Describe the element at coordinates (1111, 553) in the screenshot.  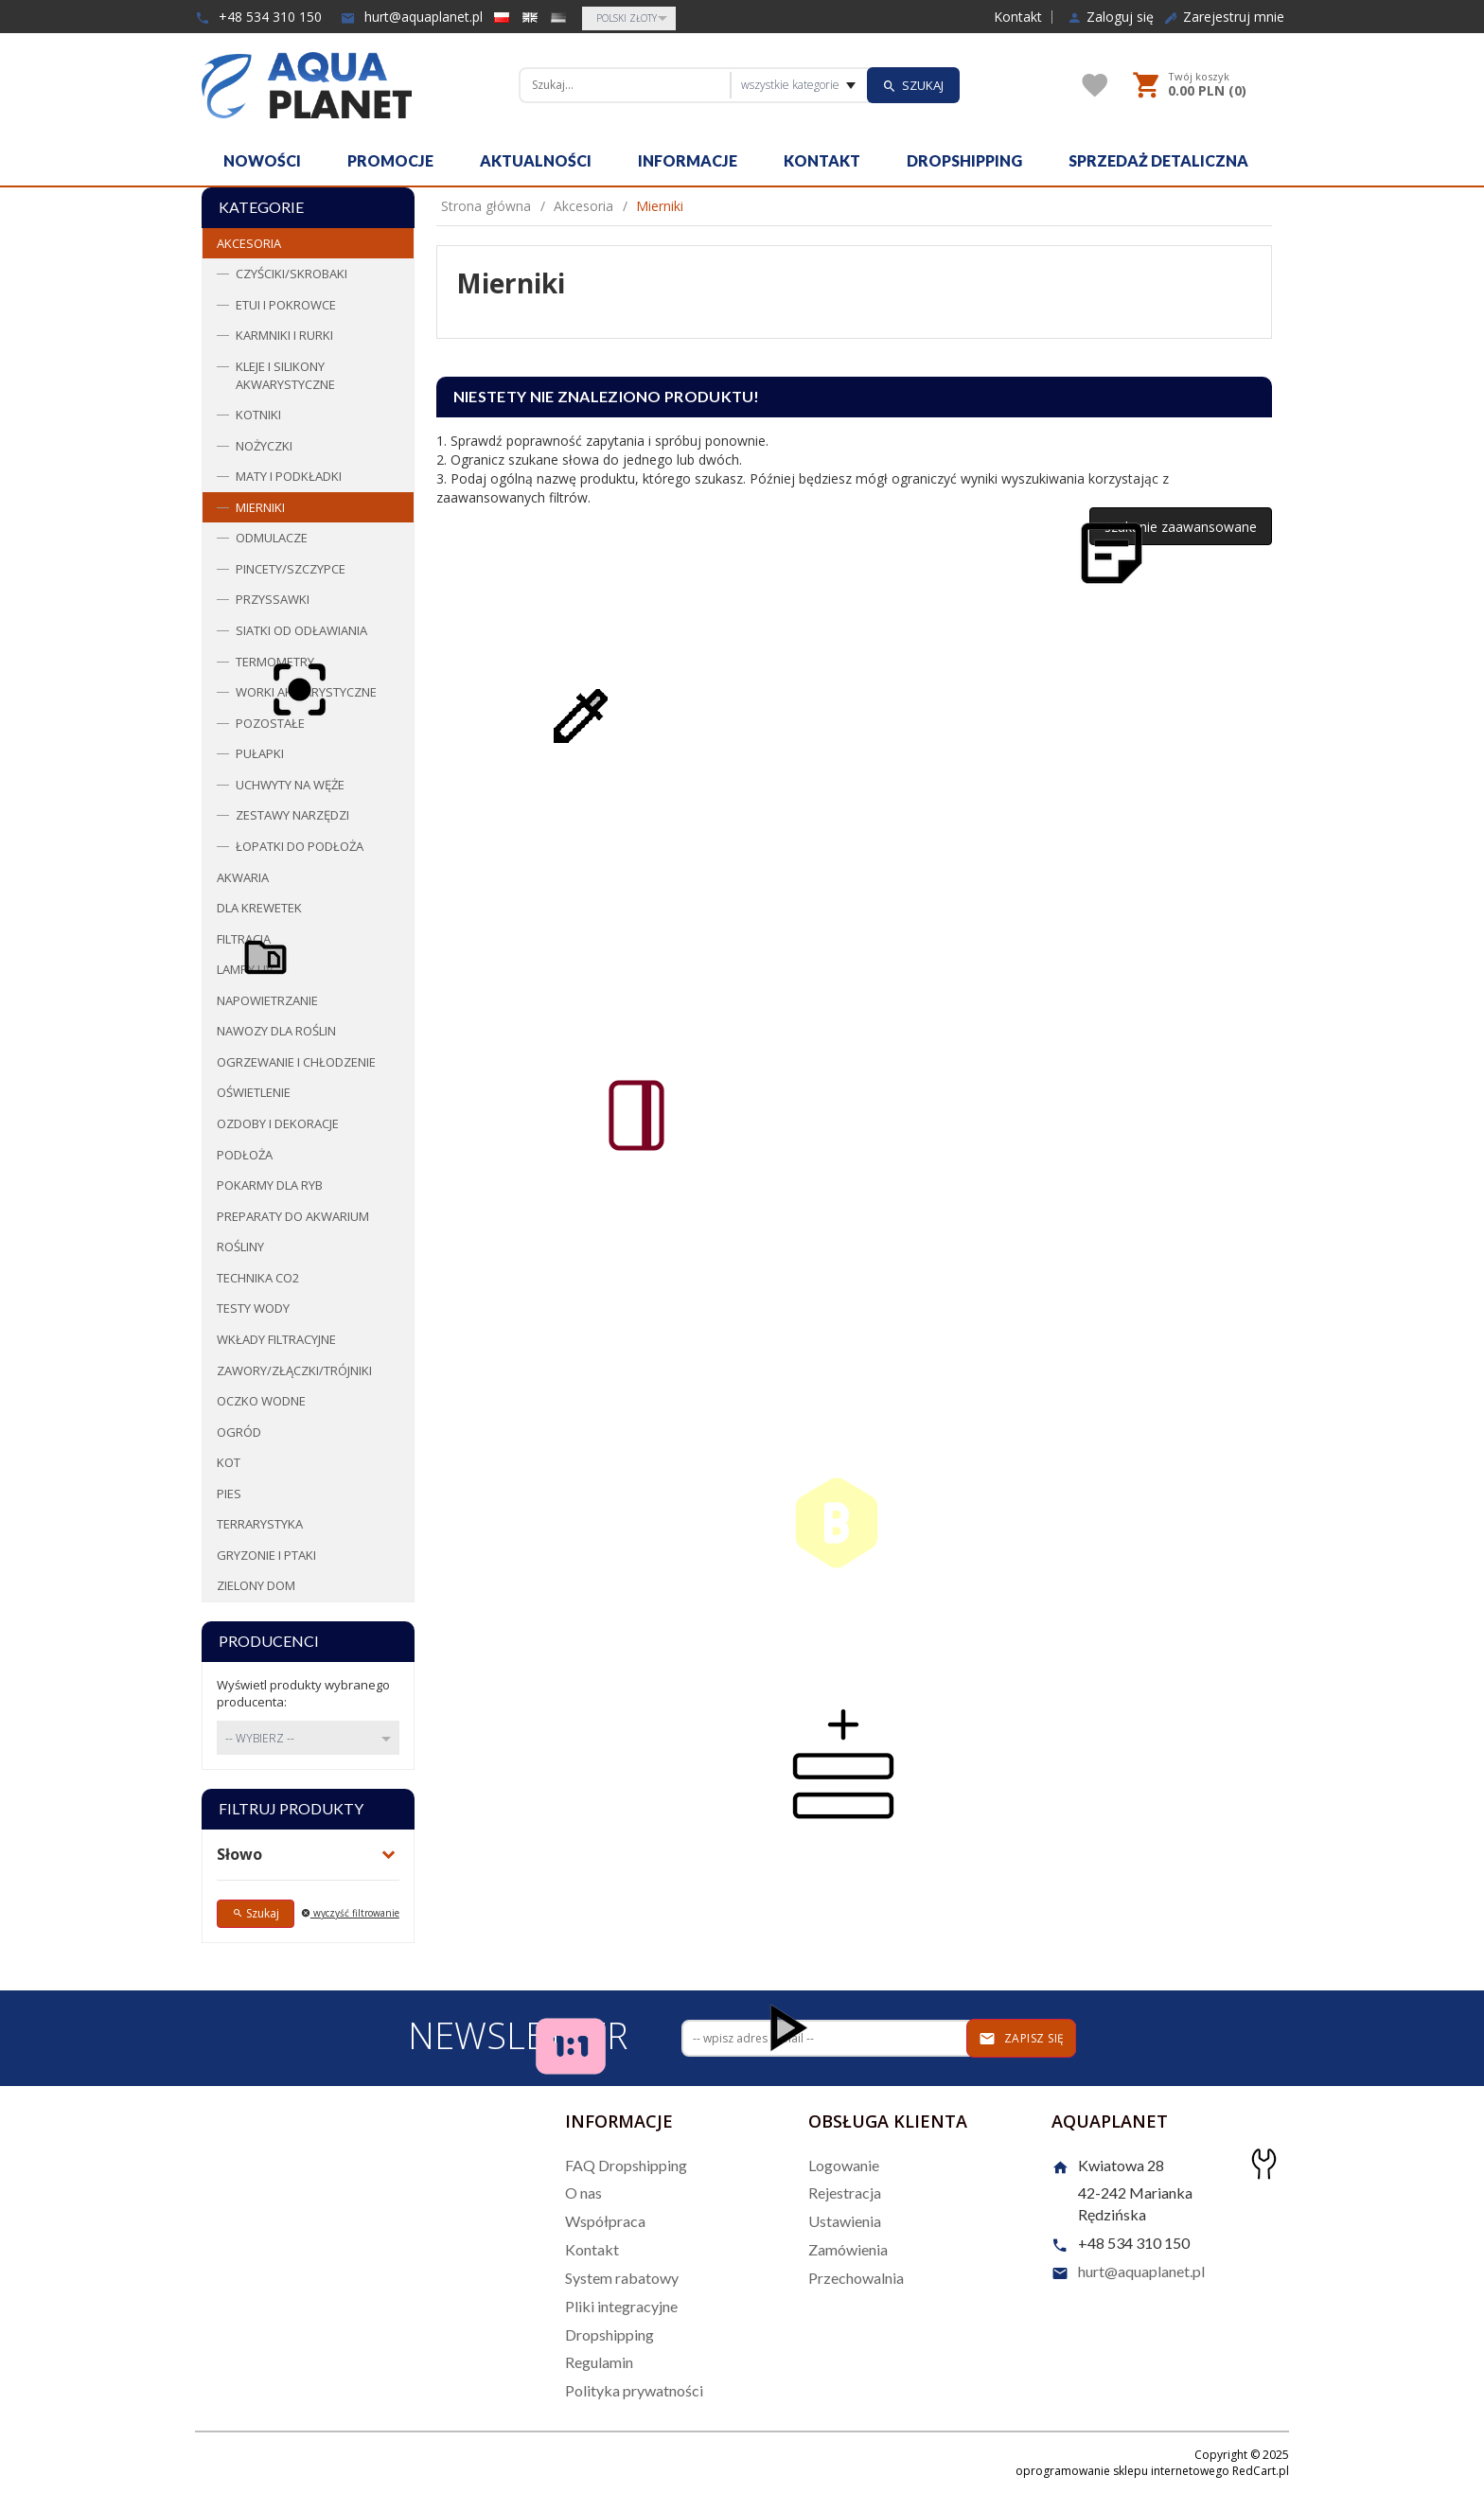
I see `create a new note` at that location.